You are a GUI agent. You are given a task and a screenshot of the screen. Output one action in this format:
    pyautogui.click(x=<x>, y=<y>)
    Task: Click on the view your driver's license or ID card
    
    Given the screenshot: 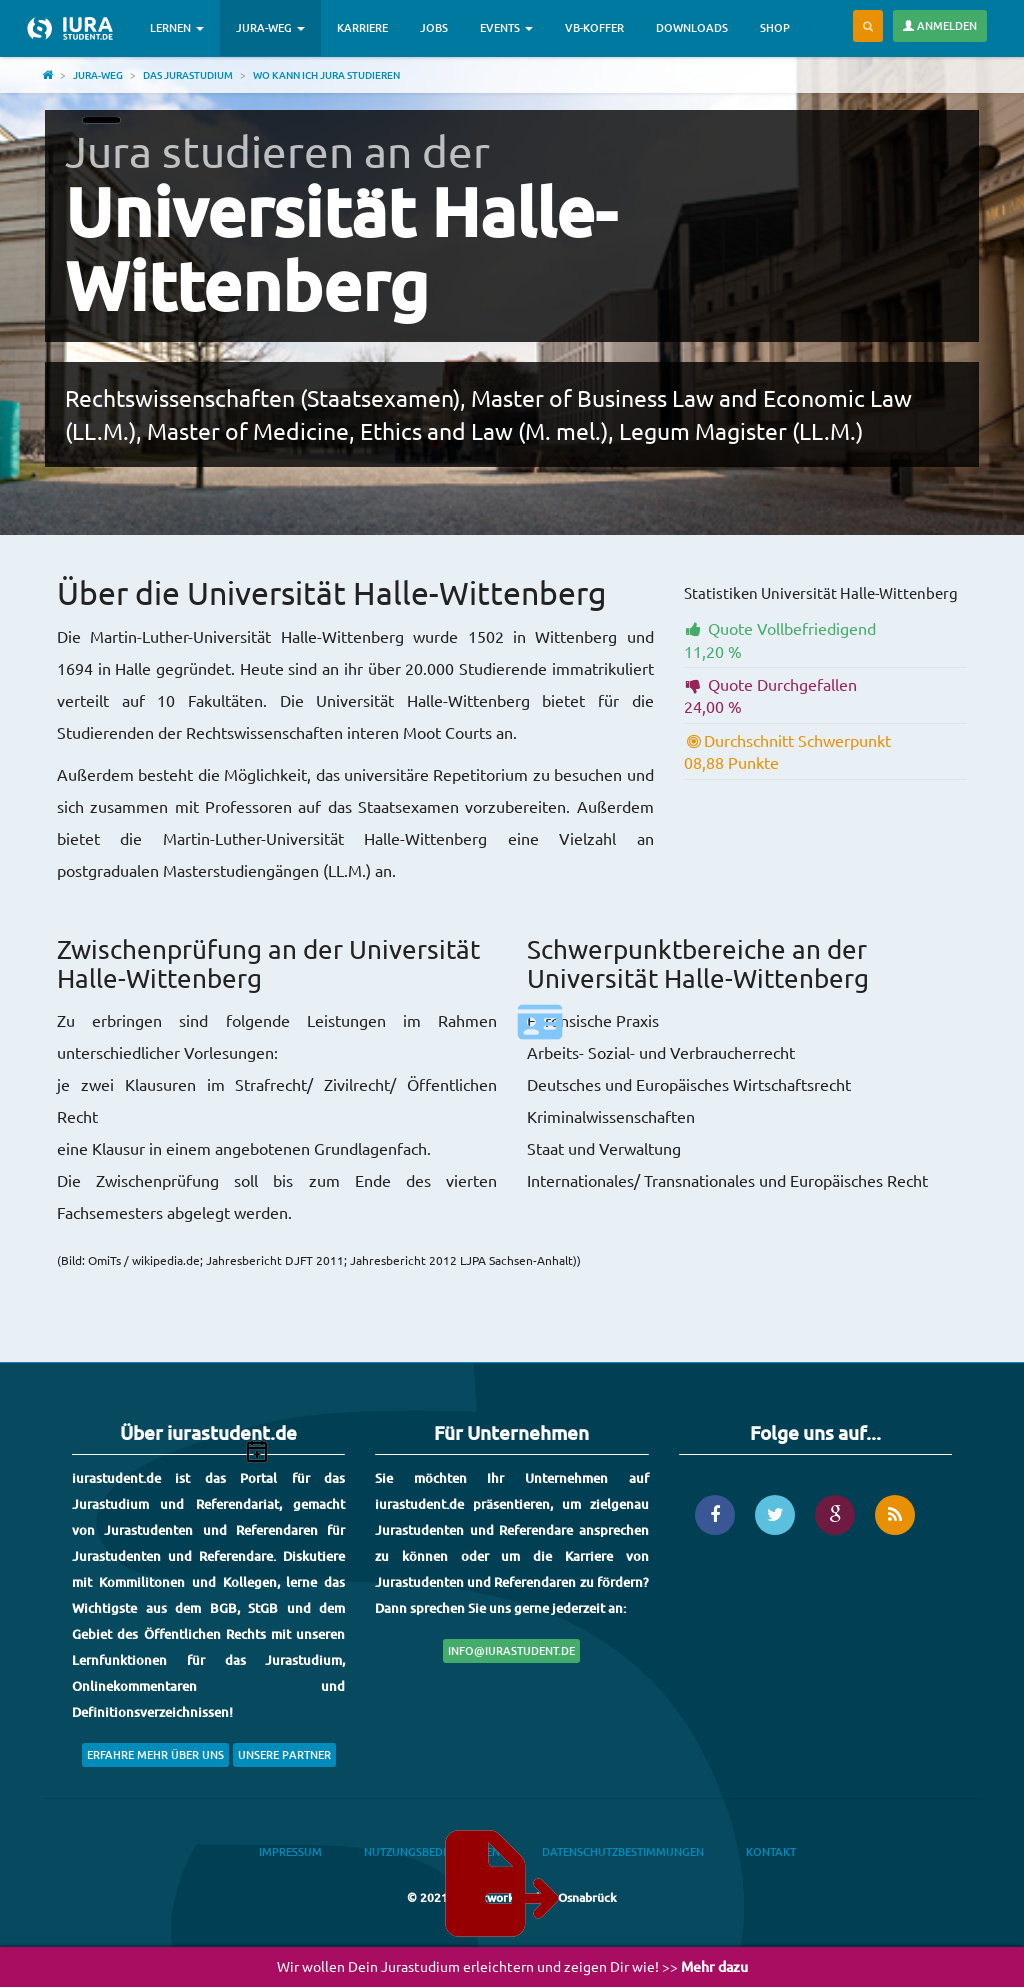 What is the action you would take?
    pyautogui.click(x=540, y=1022)
    